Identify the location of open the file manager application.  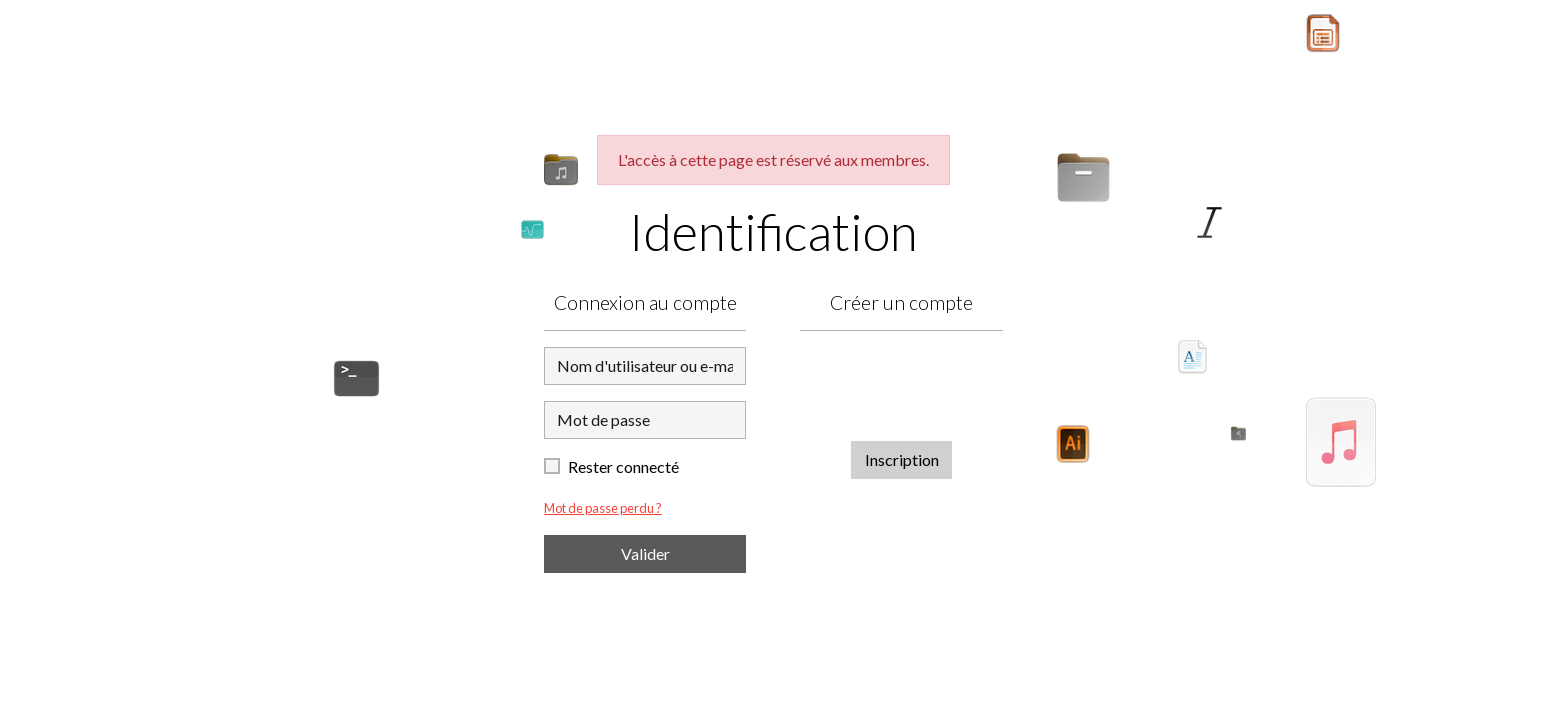
(1083, 177).